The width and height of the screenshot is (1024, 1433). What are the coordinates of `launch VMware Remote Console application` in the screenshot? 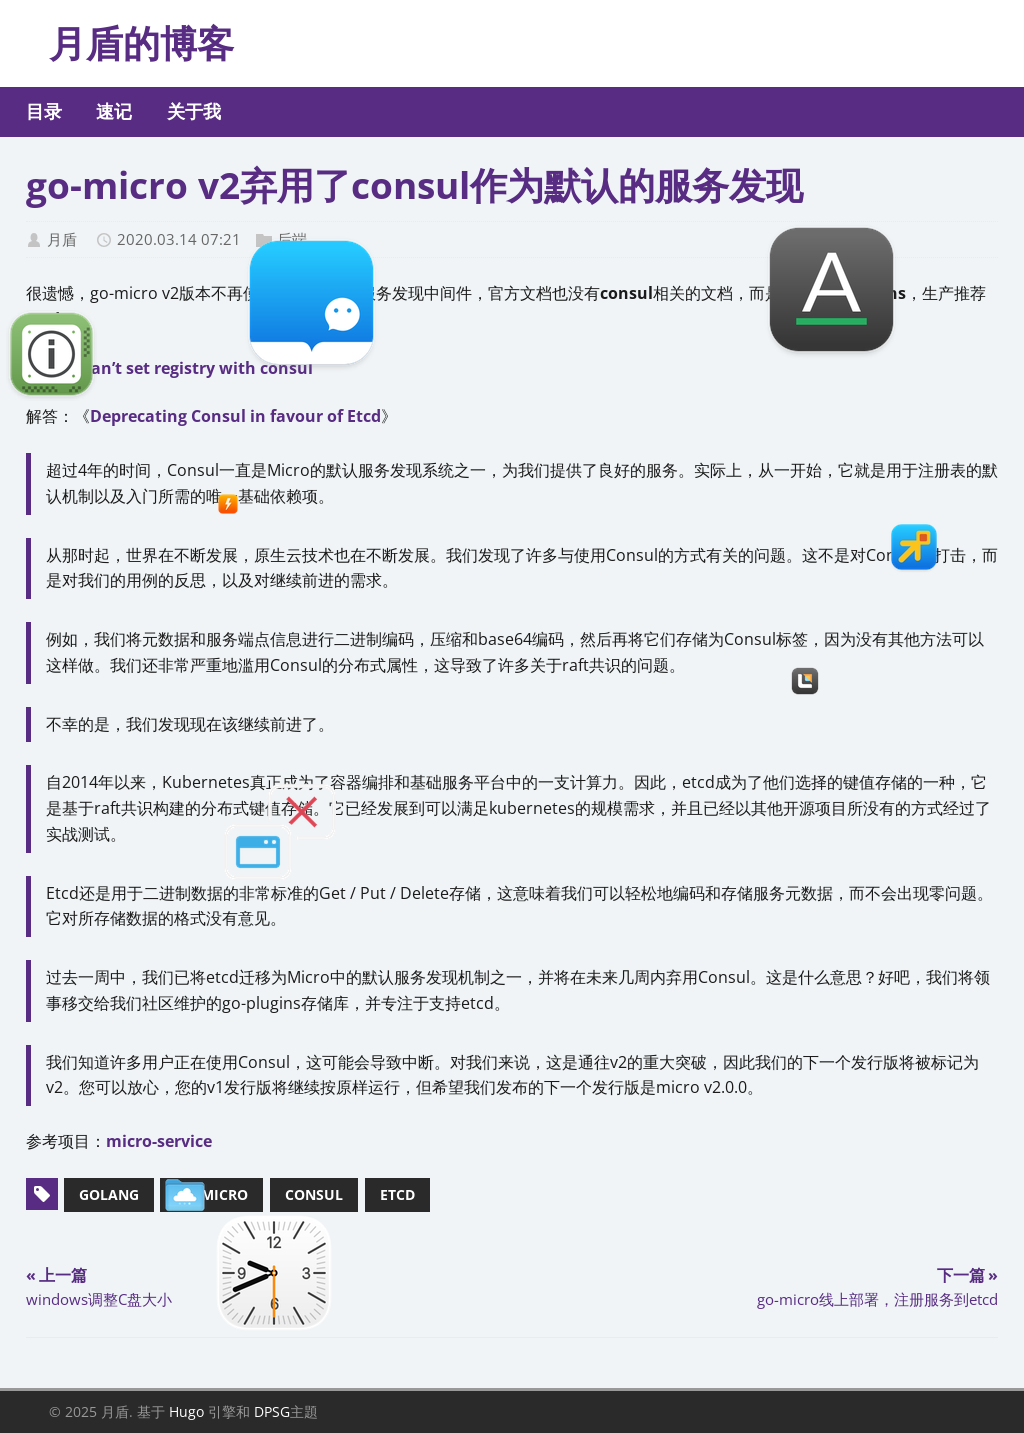 It's located at (914, 547).